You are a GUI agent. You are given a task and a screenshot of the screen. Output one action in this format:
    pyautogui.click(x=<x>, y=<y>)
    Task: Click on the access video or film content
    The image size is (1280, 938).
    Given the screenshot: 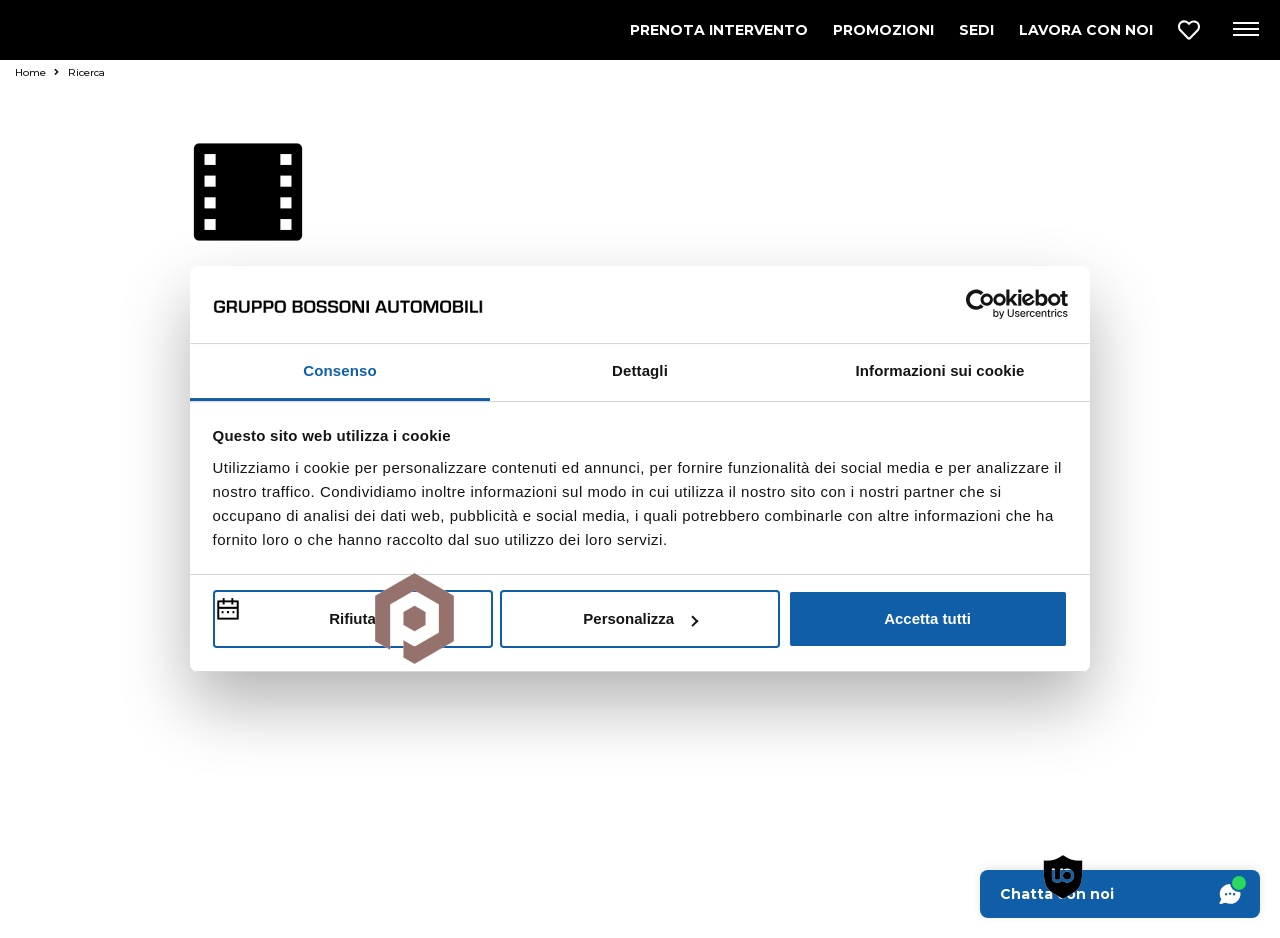 What is the action you would take?
    pyautogui.click(x=248, y=192)
    